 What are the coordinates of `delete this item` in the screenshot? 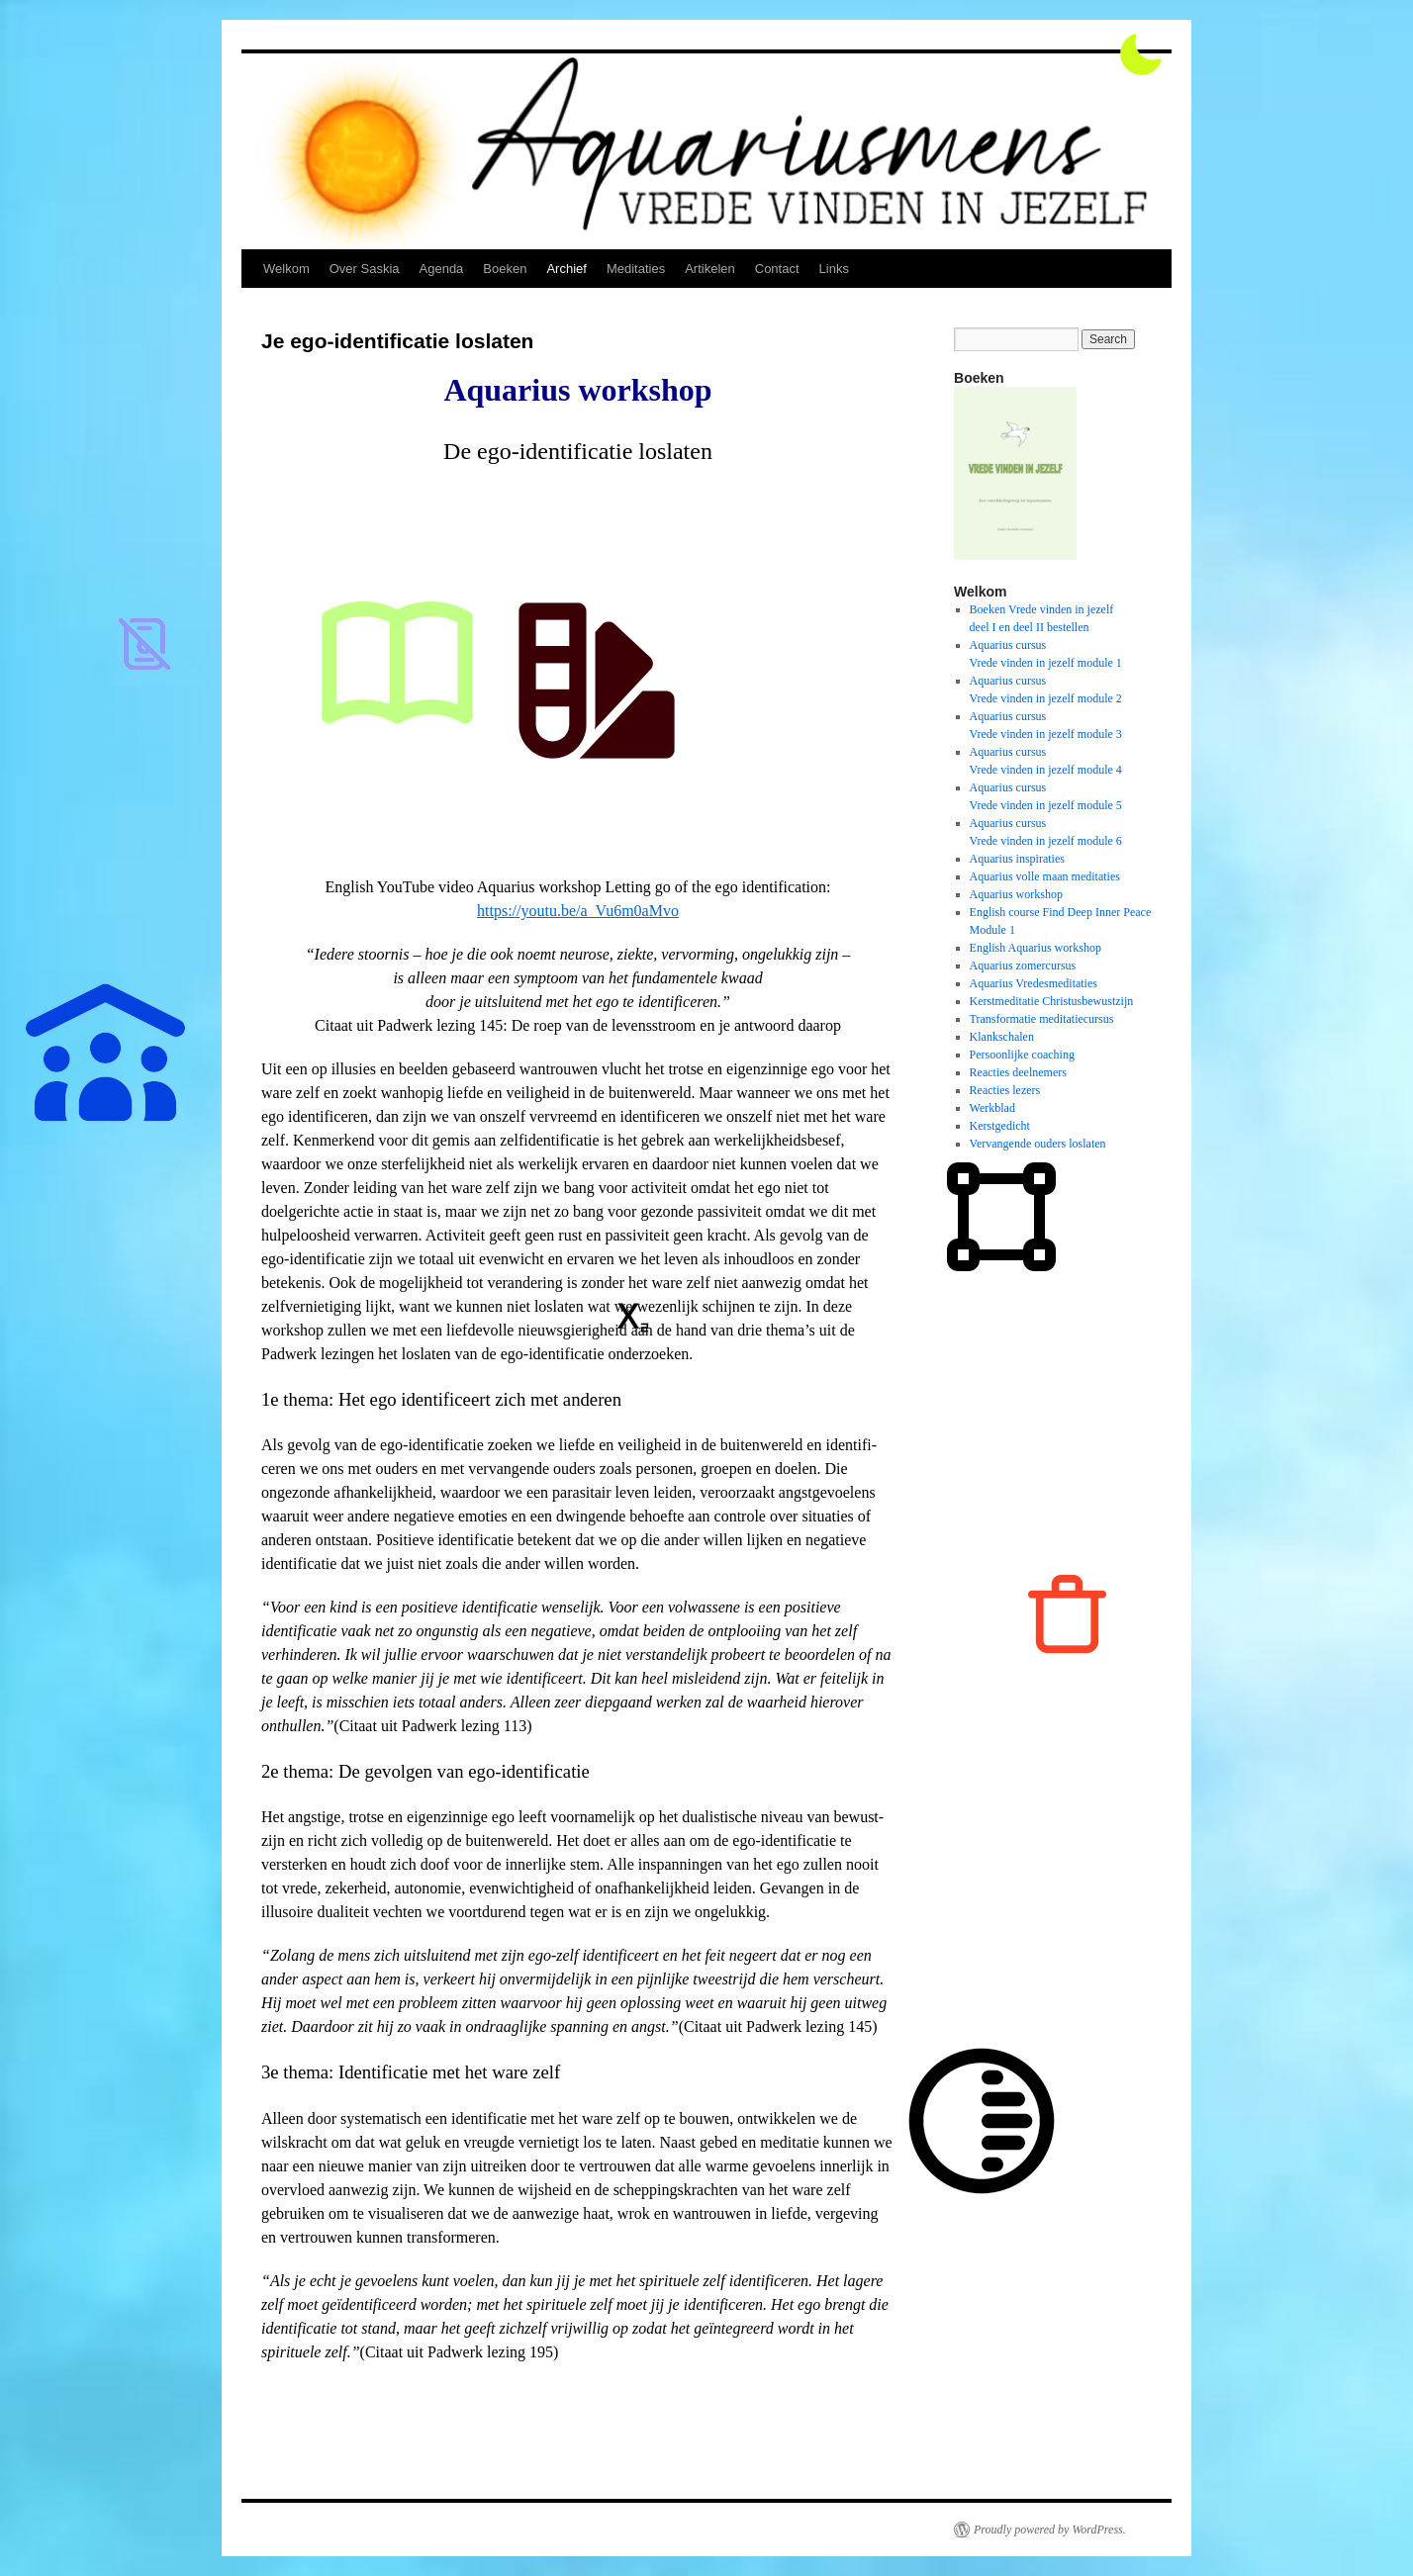 It's located at (1067, 1613).